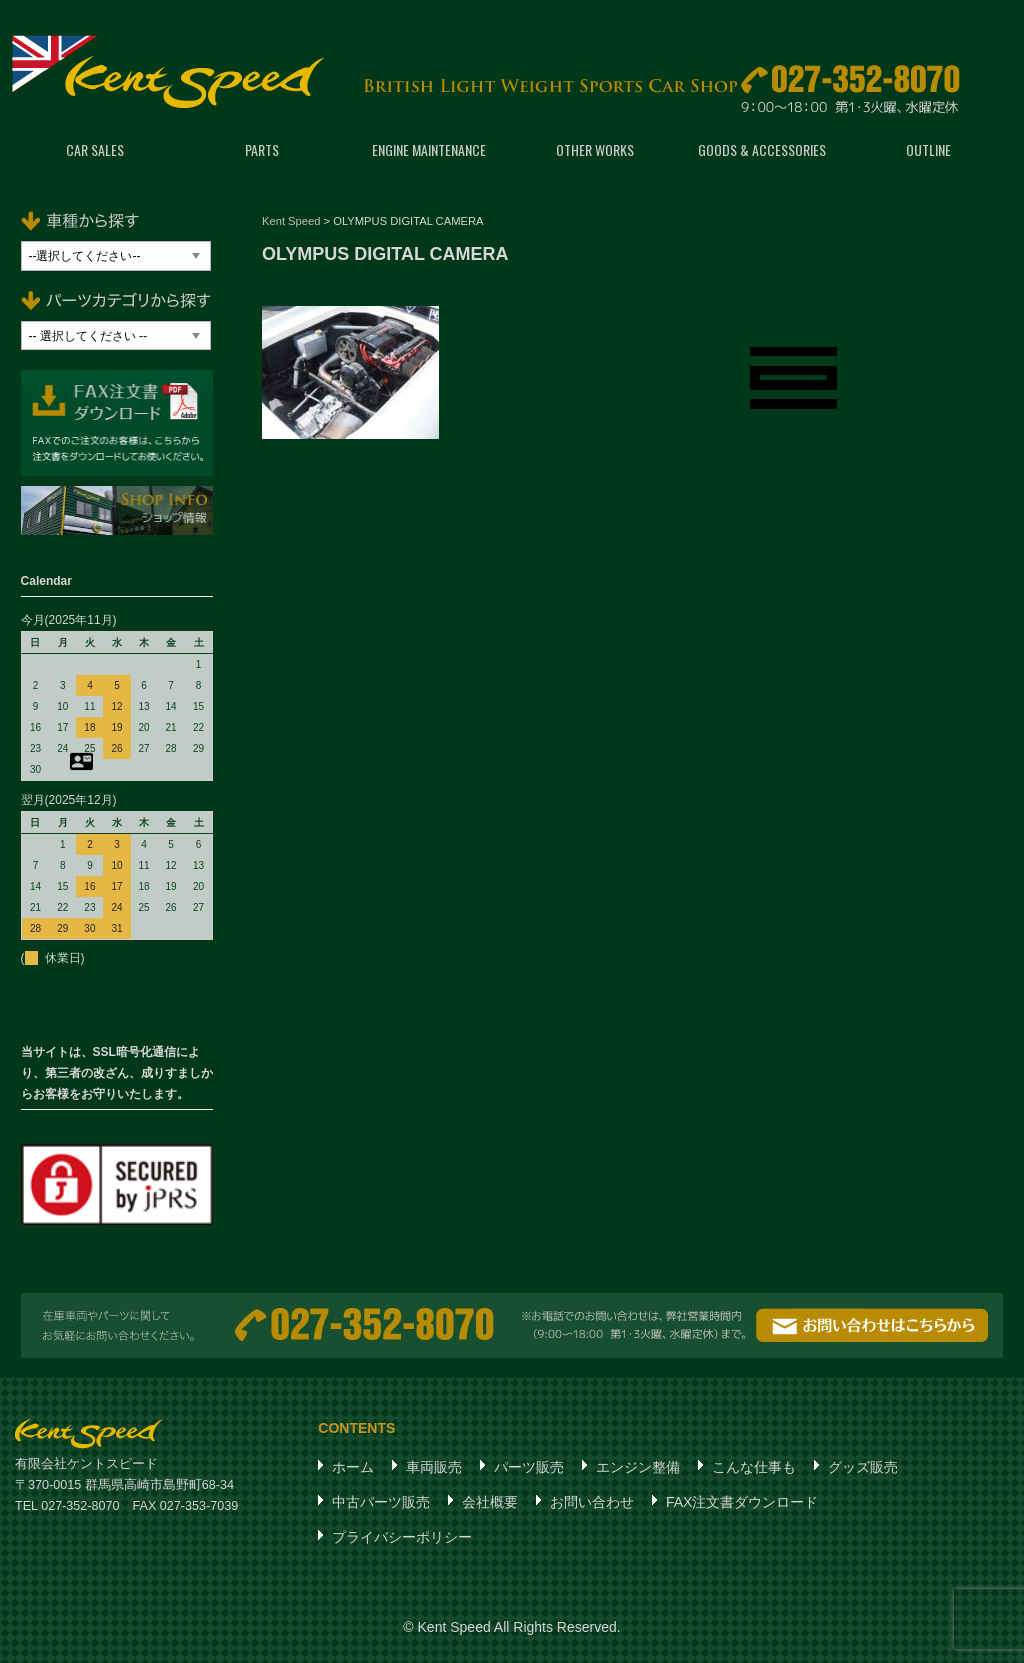 This screenshot has width=1024, height=1663. What do you see at coordinates (81, 761) in the screenshot?
I see `view contact email information` at bounding box center [81, 761].